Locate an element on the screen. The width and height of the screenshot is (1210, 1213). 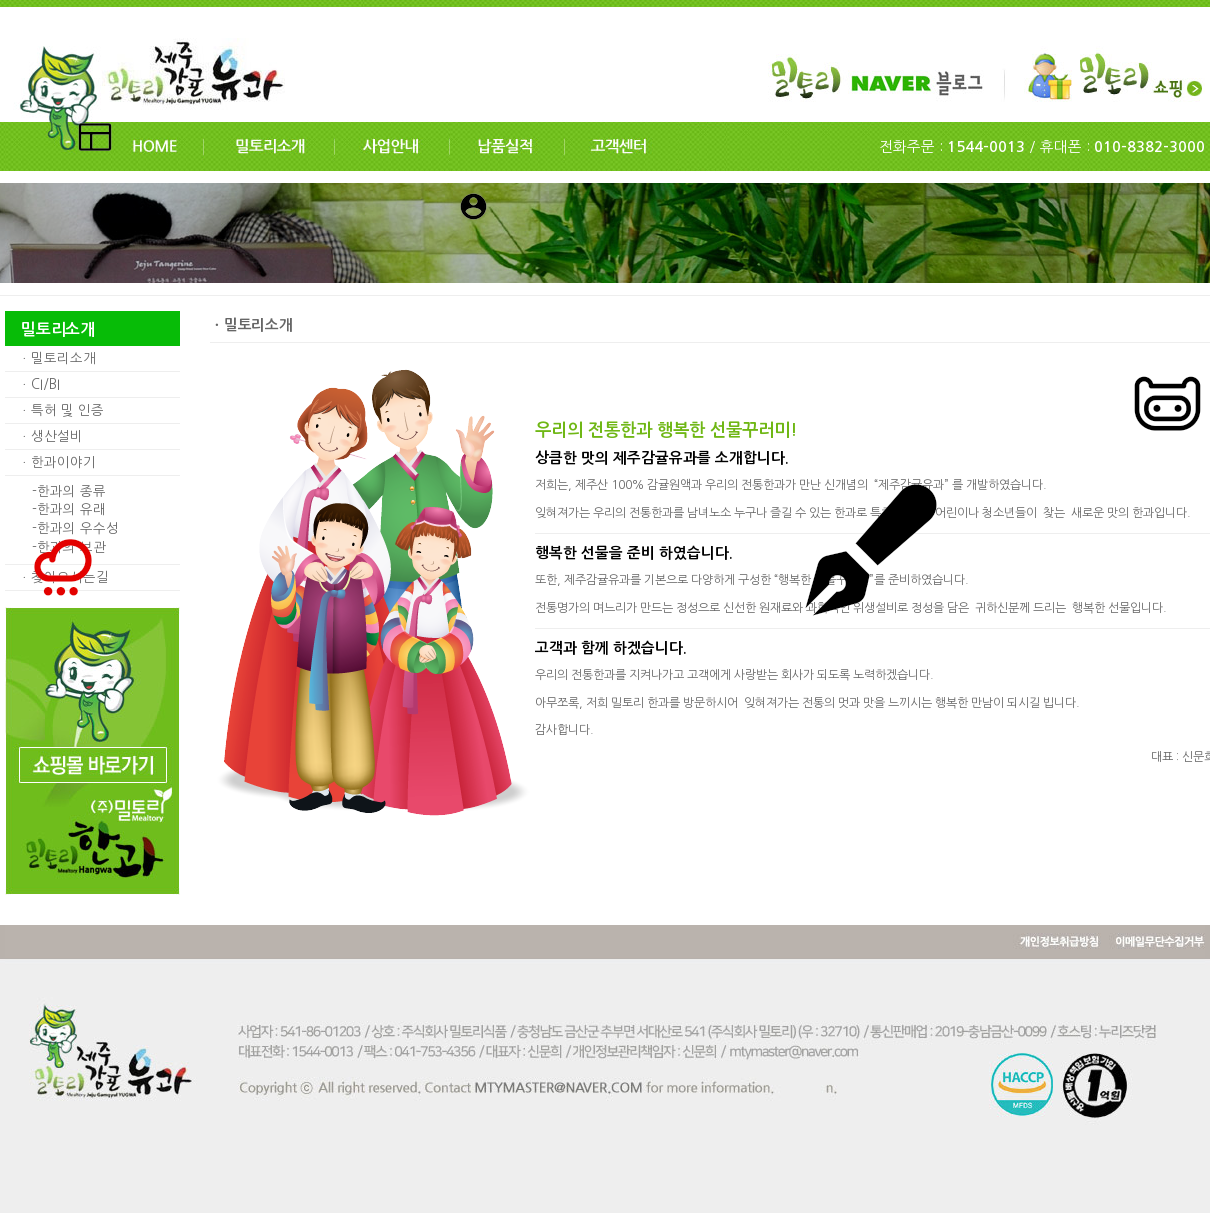
indicates snowy weather conditions is located at coordinates (63, 570).